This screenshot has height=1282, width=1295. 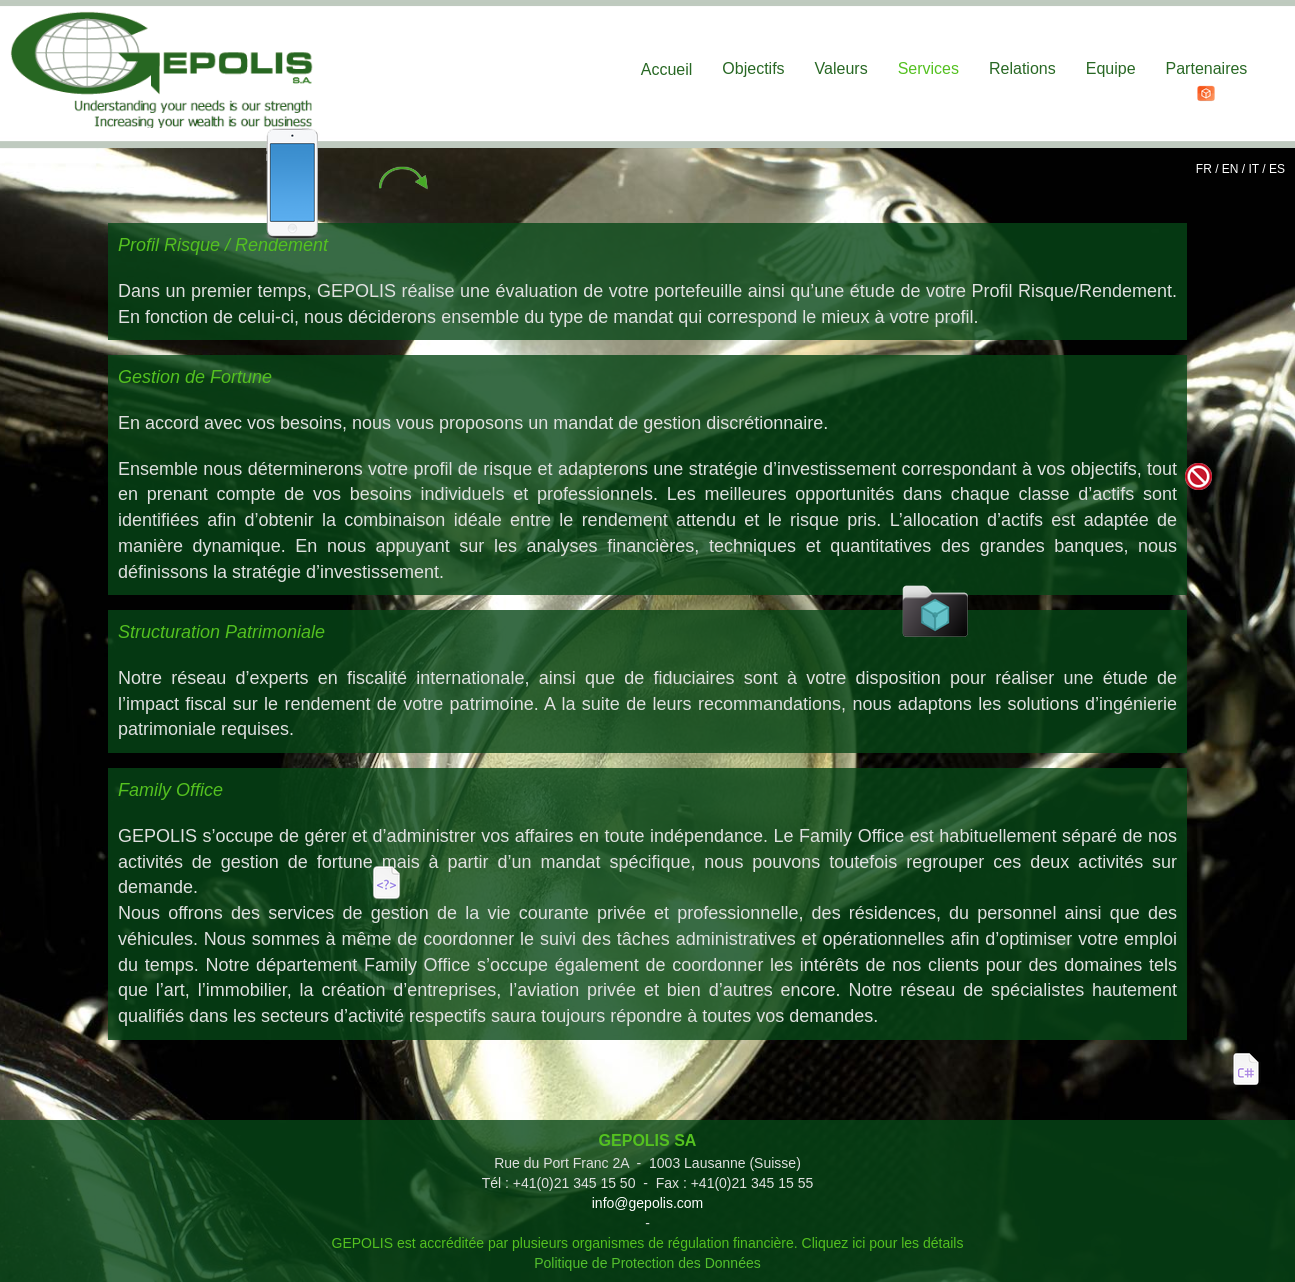 I want to click on open IPFS folder, so click(x=935, y=613).